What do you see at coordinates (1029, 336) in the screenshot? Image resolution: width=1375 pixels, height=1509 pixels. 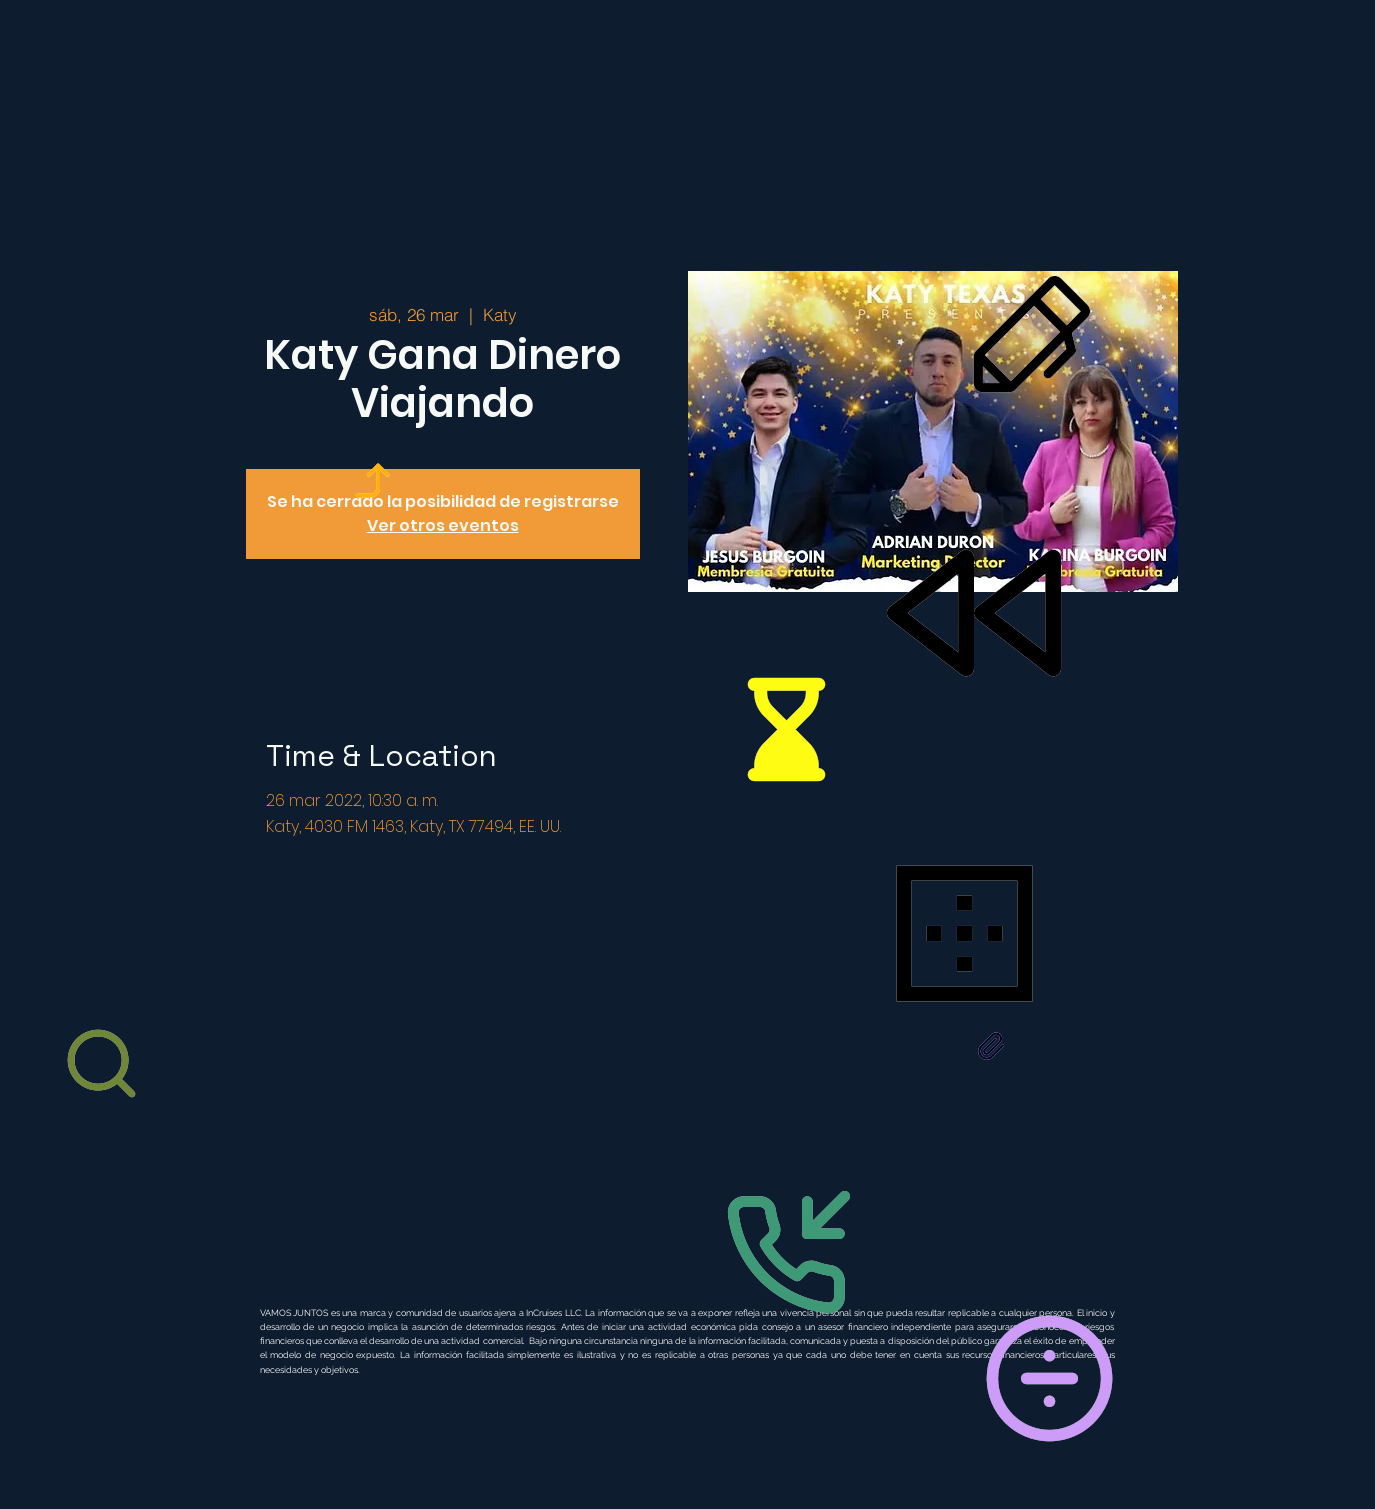 I see `edit or modify content` at bounding box center [1029, 336].